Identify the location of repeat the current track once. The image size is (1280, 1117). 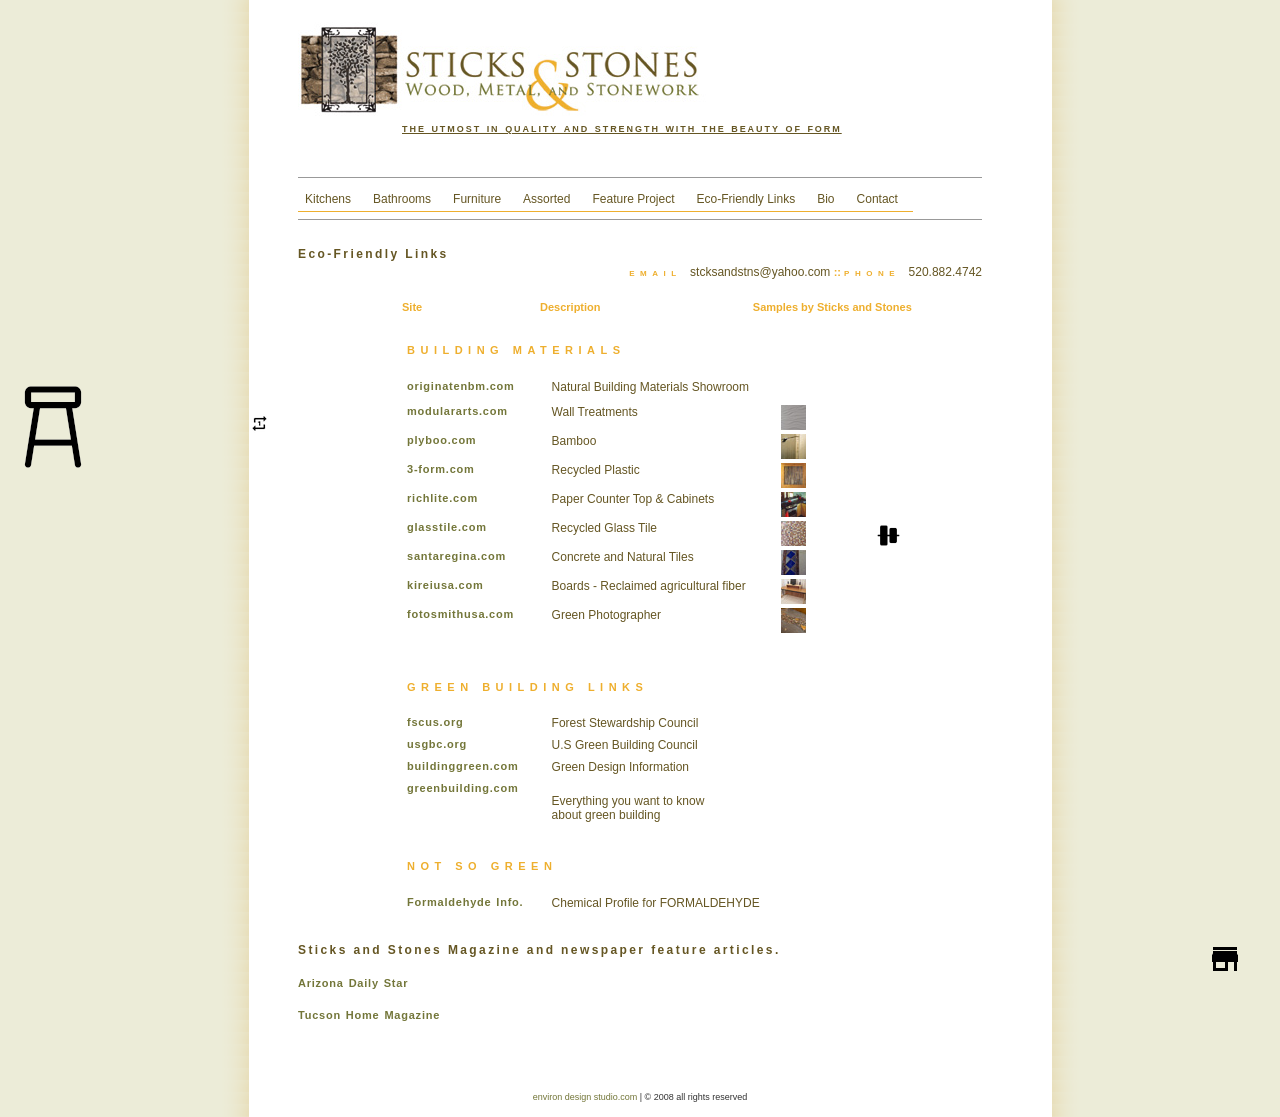
(259, 423).